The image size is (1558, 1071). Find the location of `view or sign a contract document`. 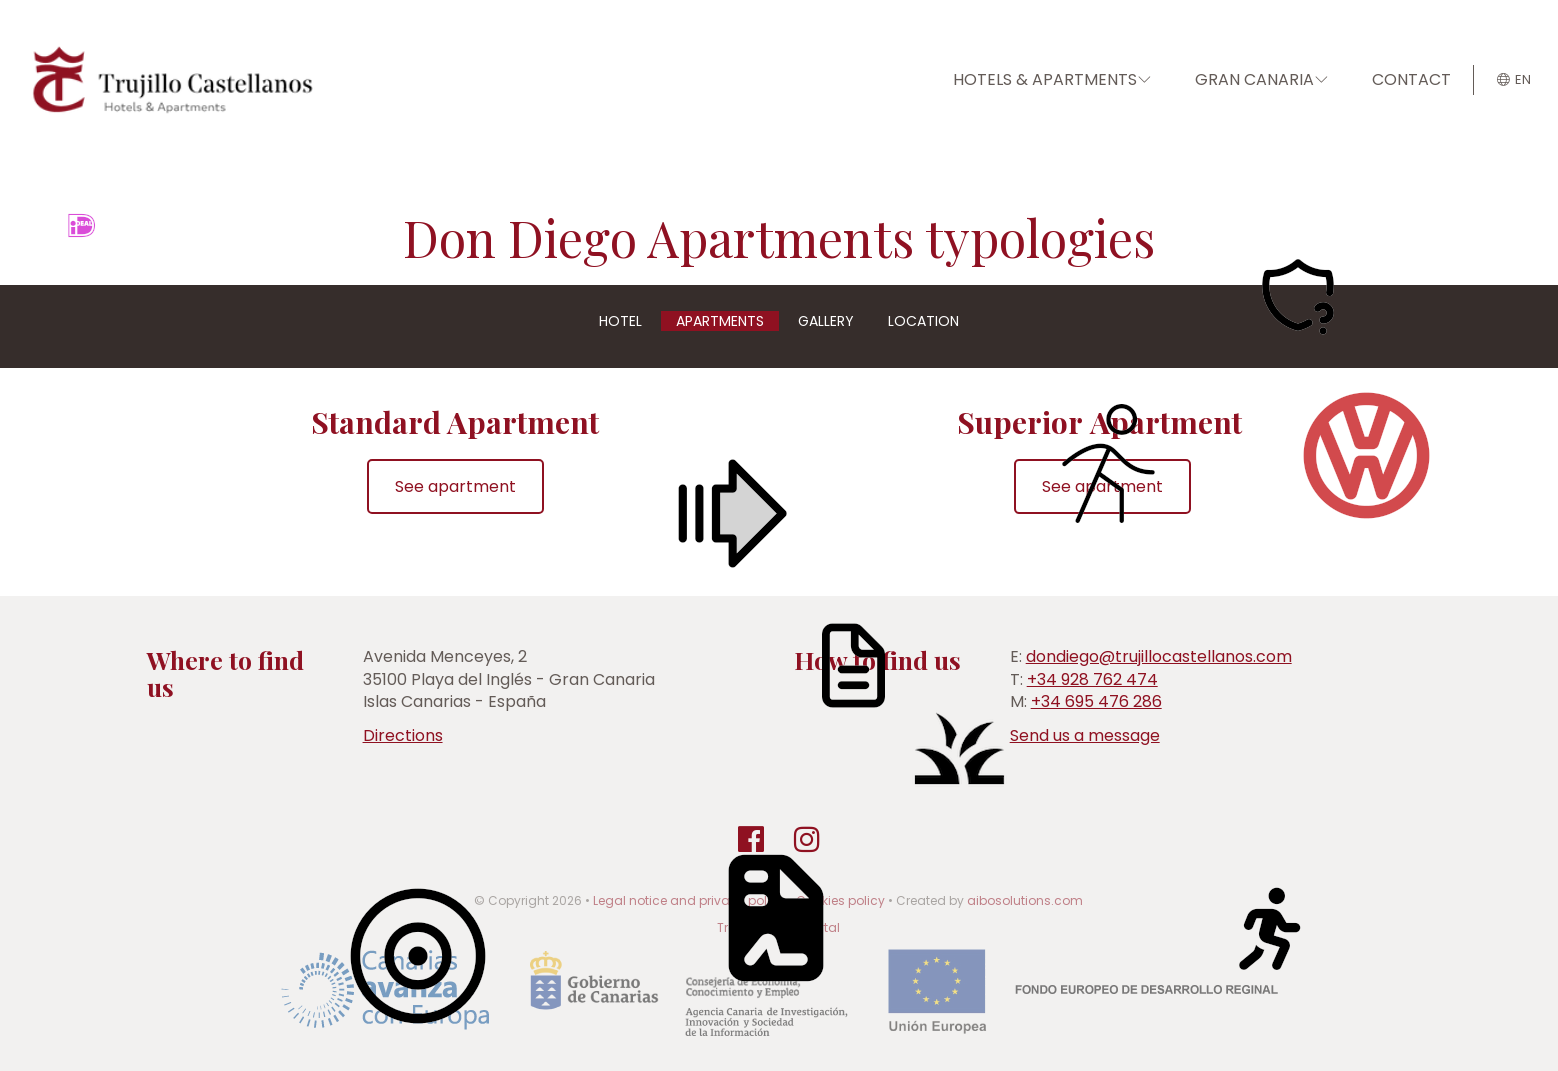

view or sign a contract document is located at coordinates (776, 918).